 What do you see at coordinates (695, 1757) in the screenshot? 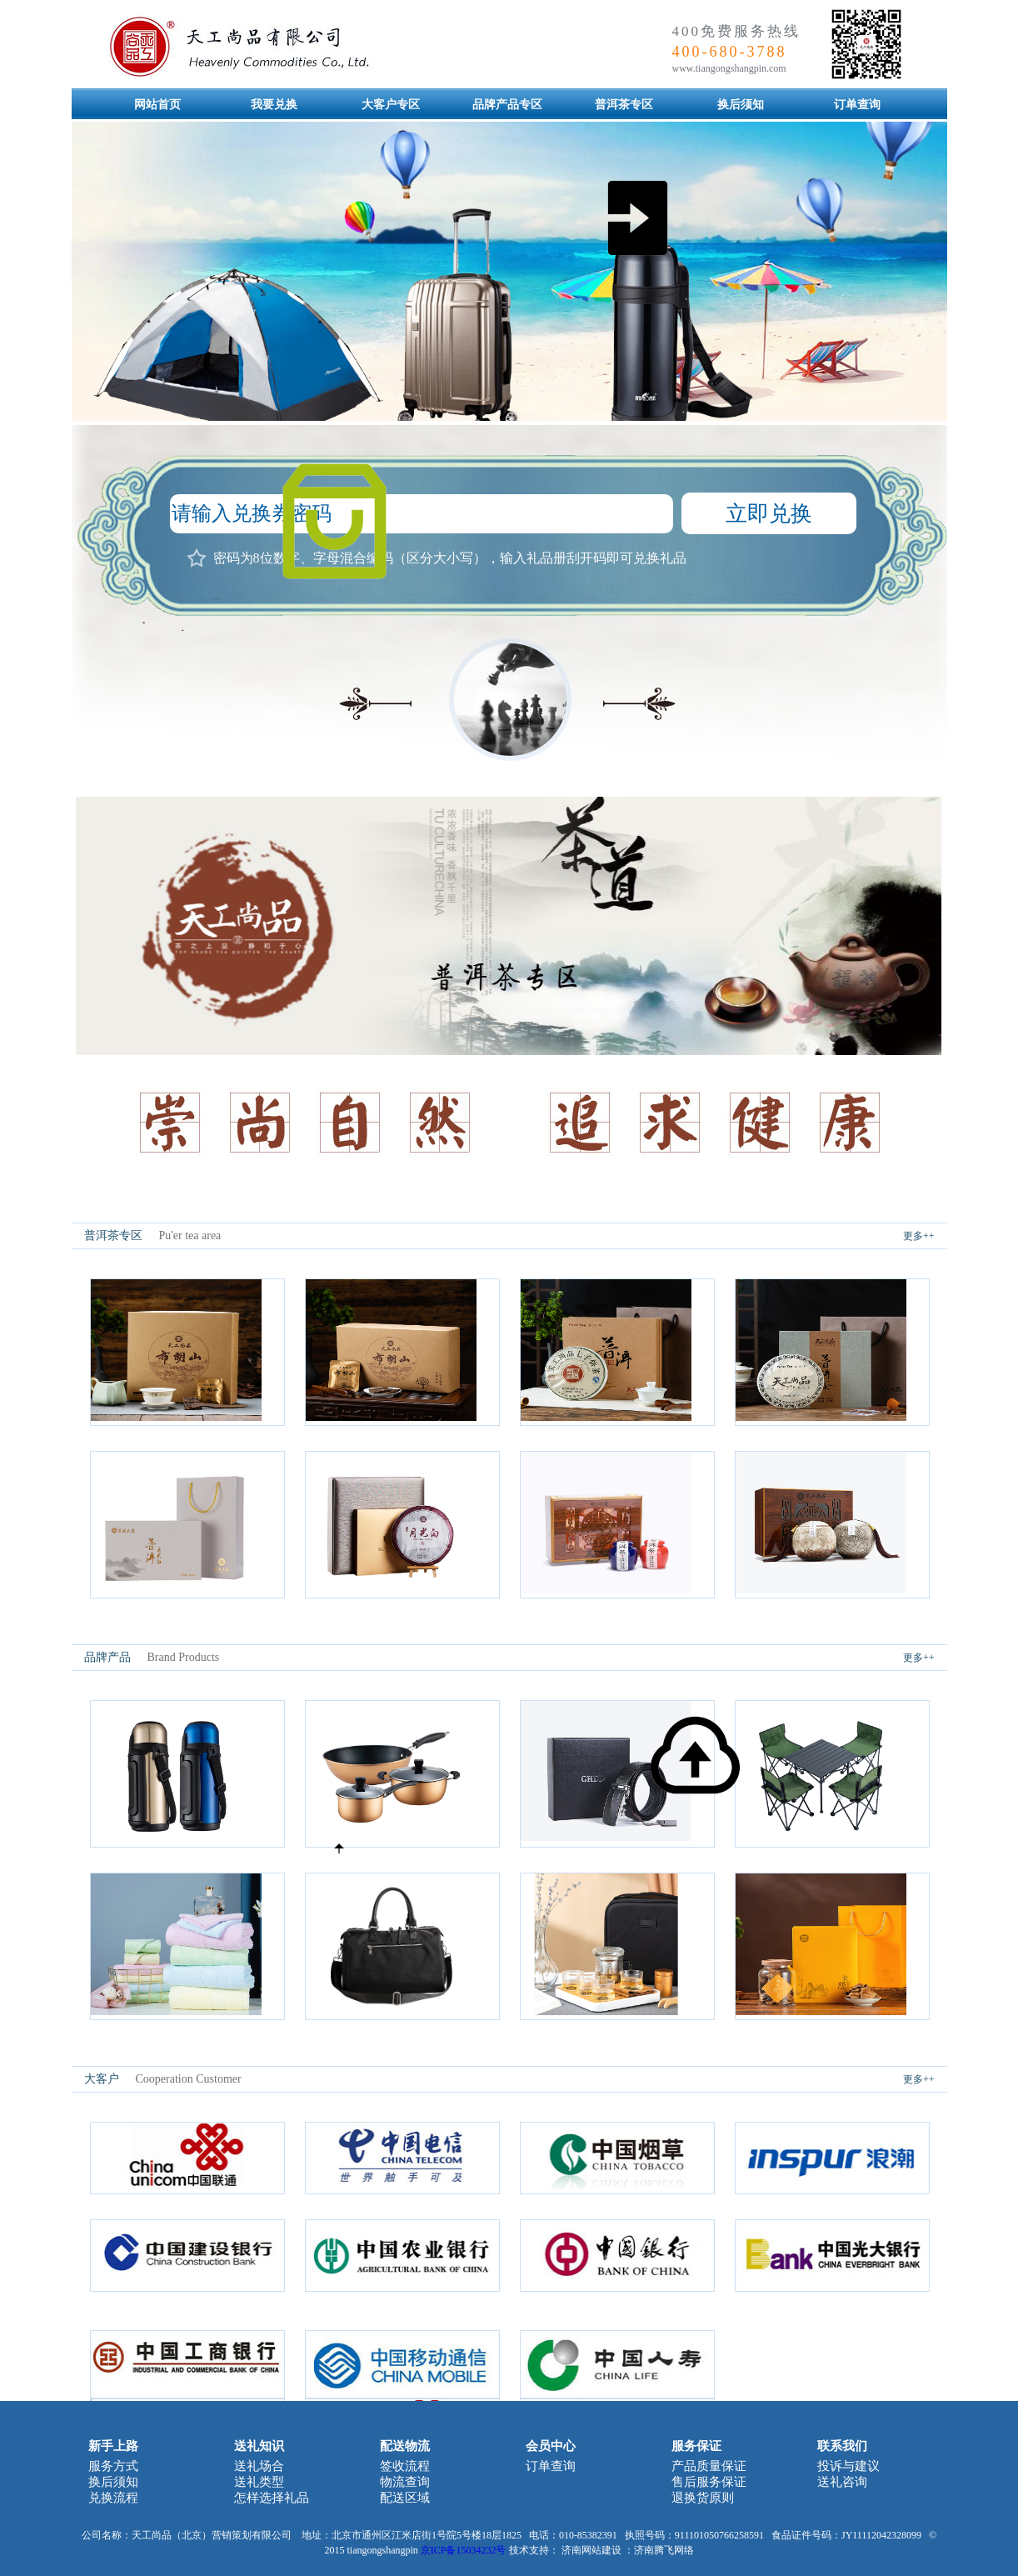
I see `upload file to cloud storage` at bounding box center [695, 1757].